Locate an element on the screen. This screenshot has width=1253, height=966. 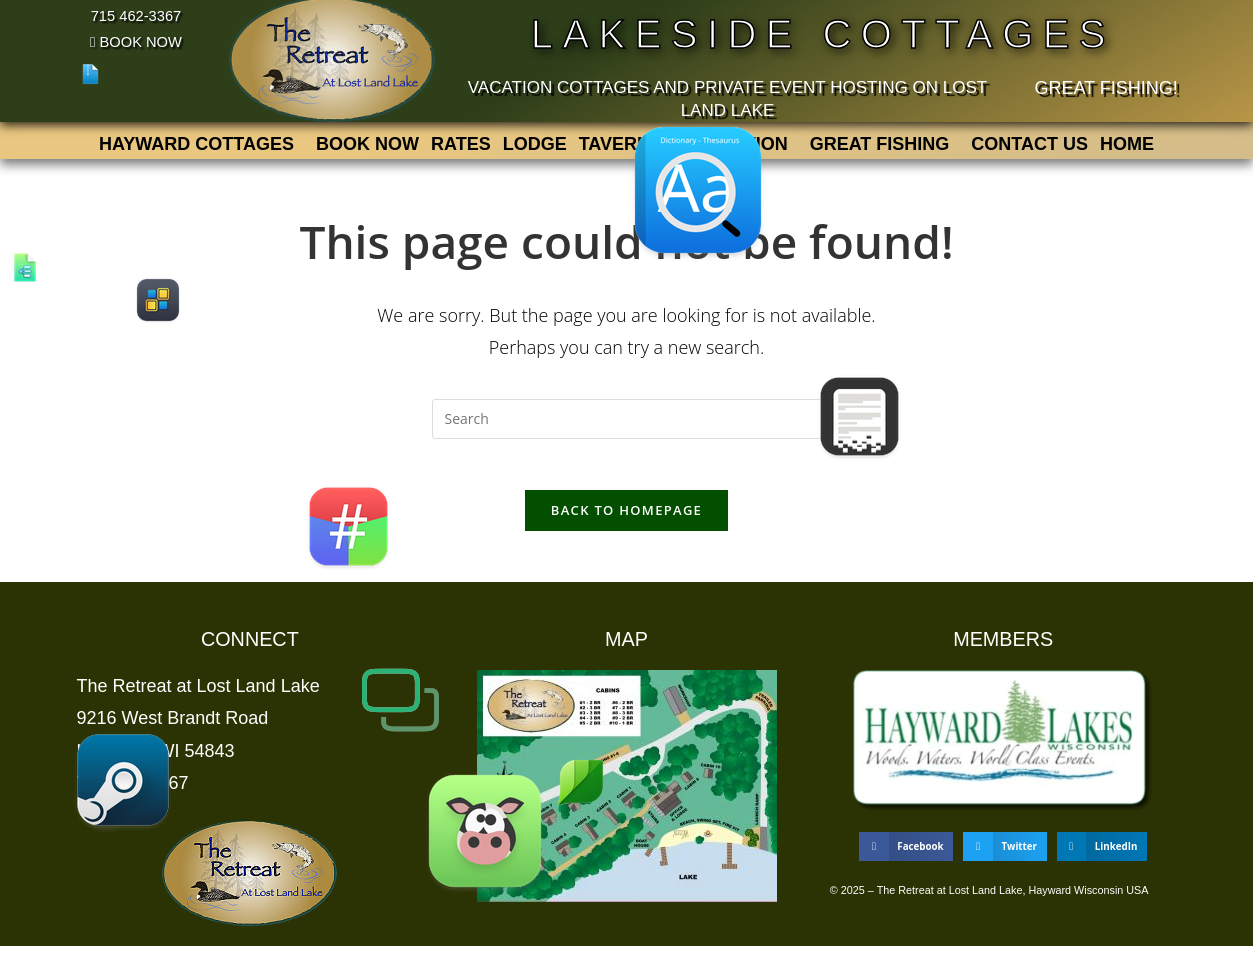
open Buffer text editor app is located at coordinates (859, 416).